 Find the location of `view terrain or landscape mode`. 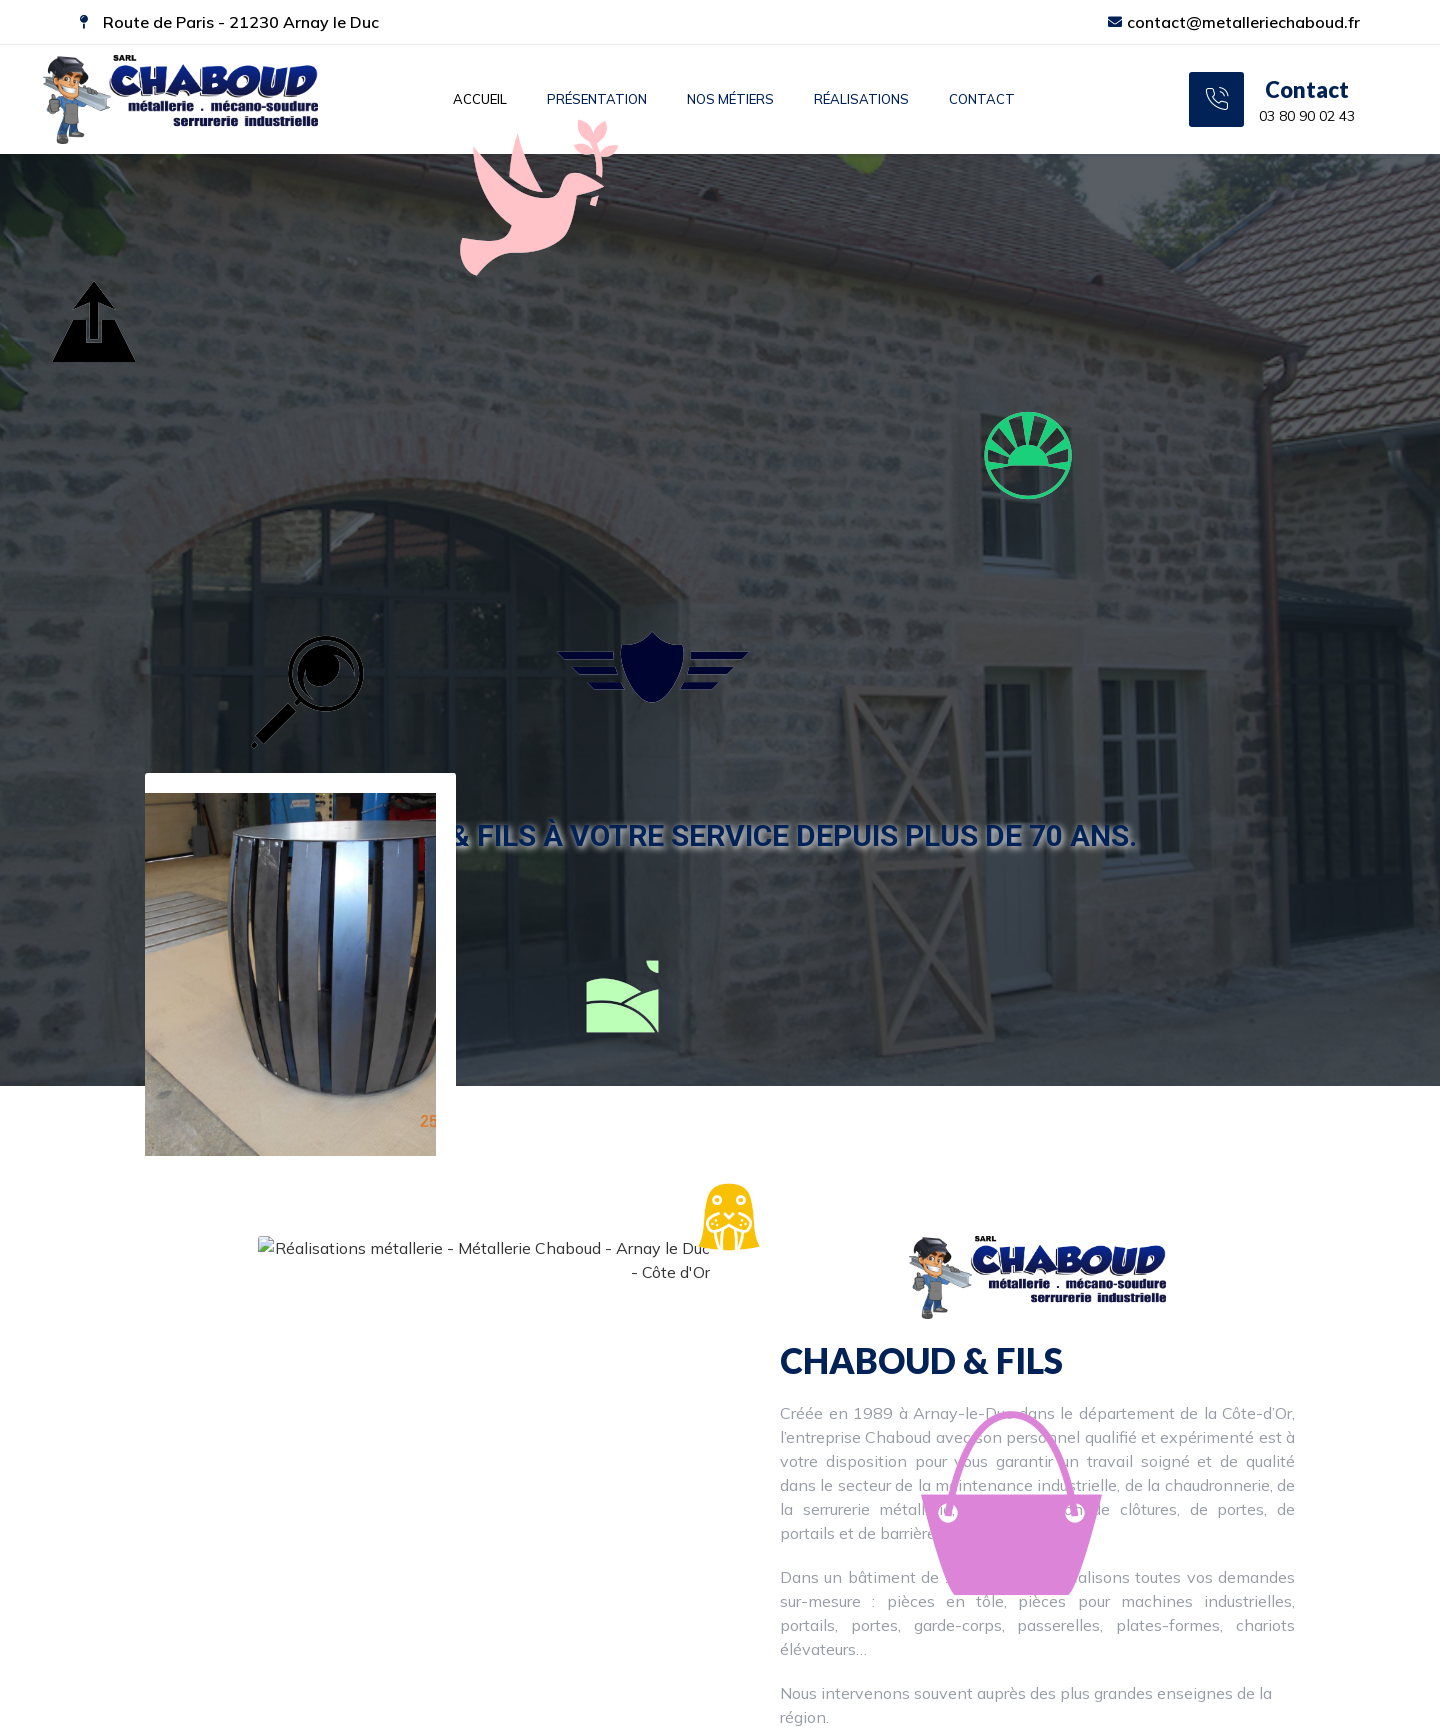

view terrain or landscape mode is located at coordinates (622, 996).